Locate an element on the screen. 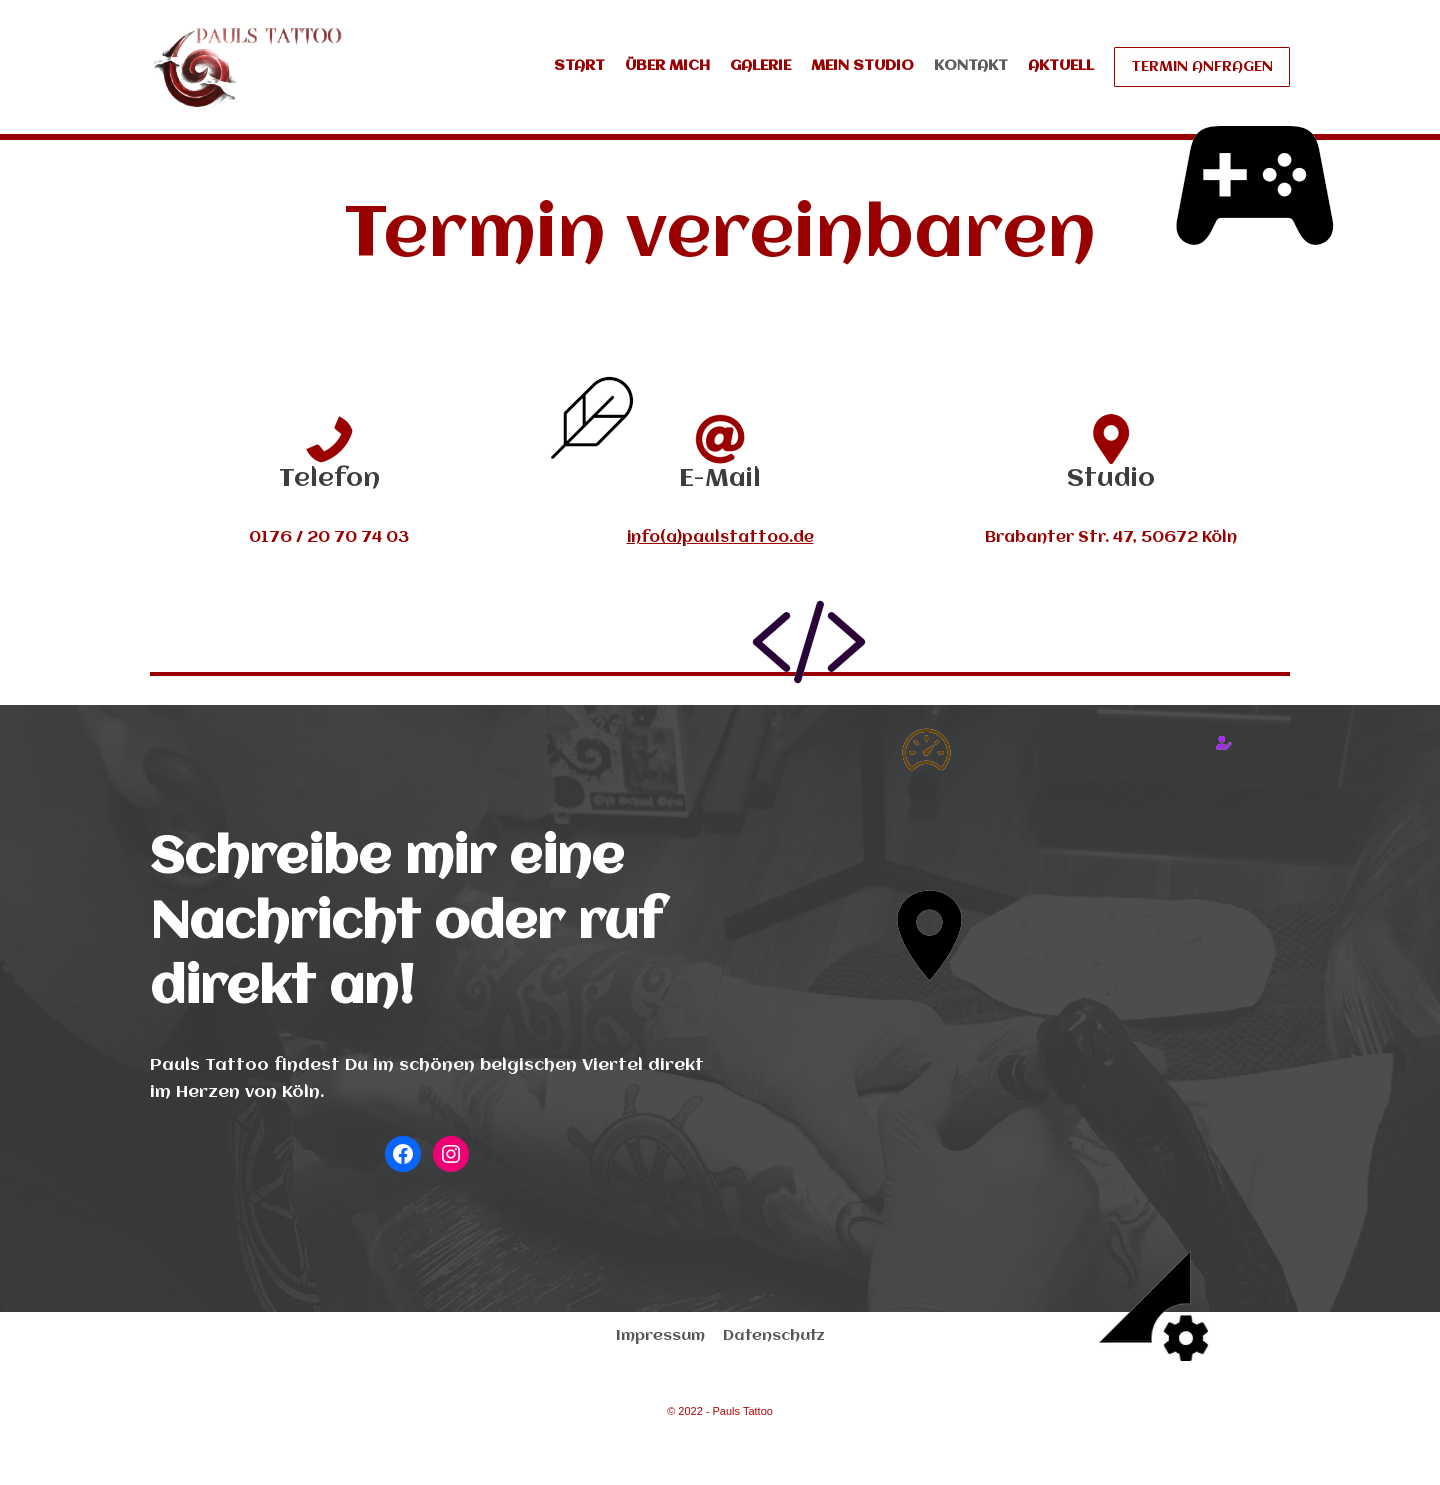  view or edit source code is located at coordinates (809, 642).